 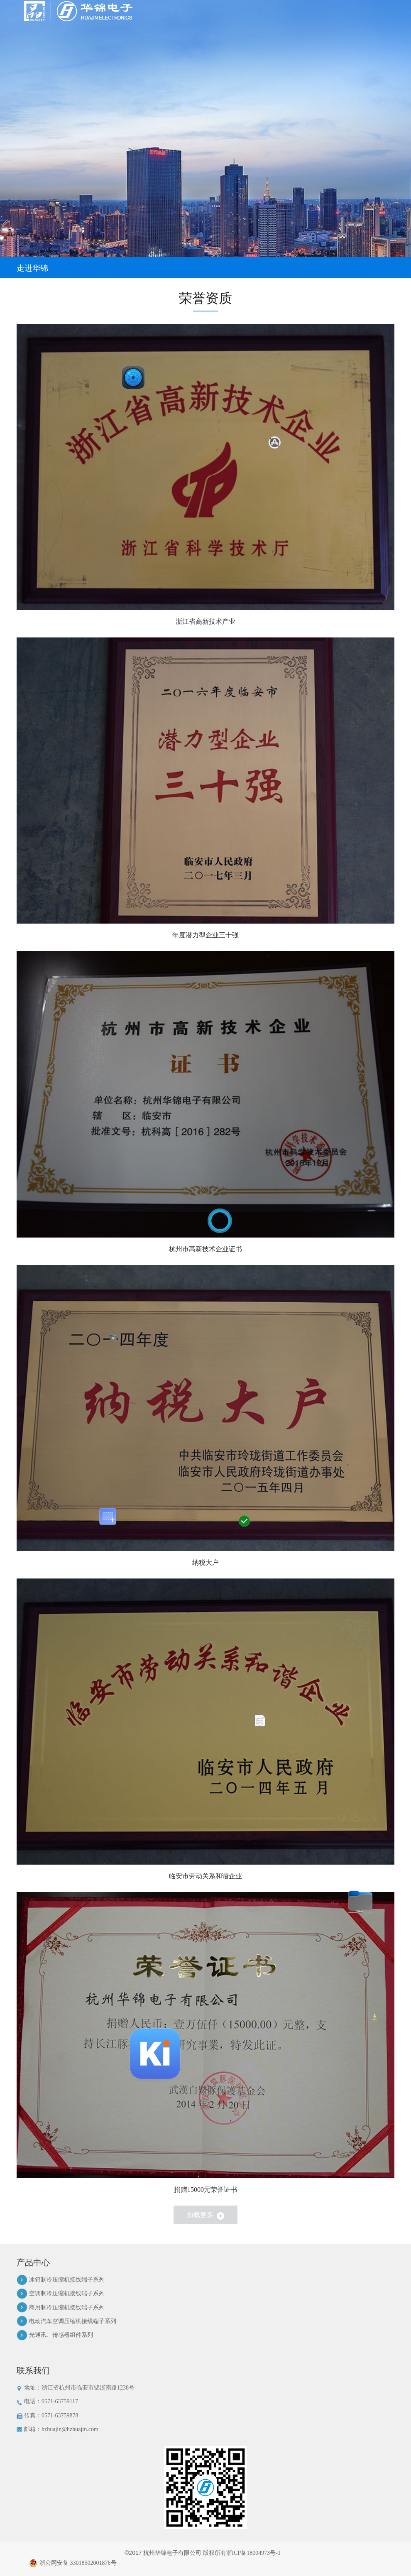 What do you see at coordinates (360, 1902) in the screenshot?
I see `access a remote or network folder` at bounding box center [360, 1902].